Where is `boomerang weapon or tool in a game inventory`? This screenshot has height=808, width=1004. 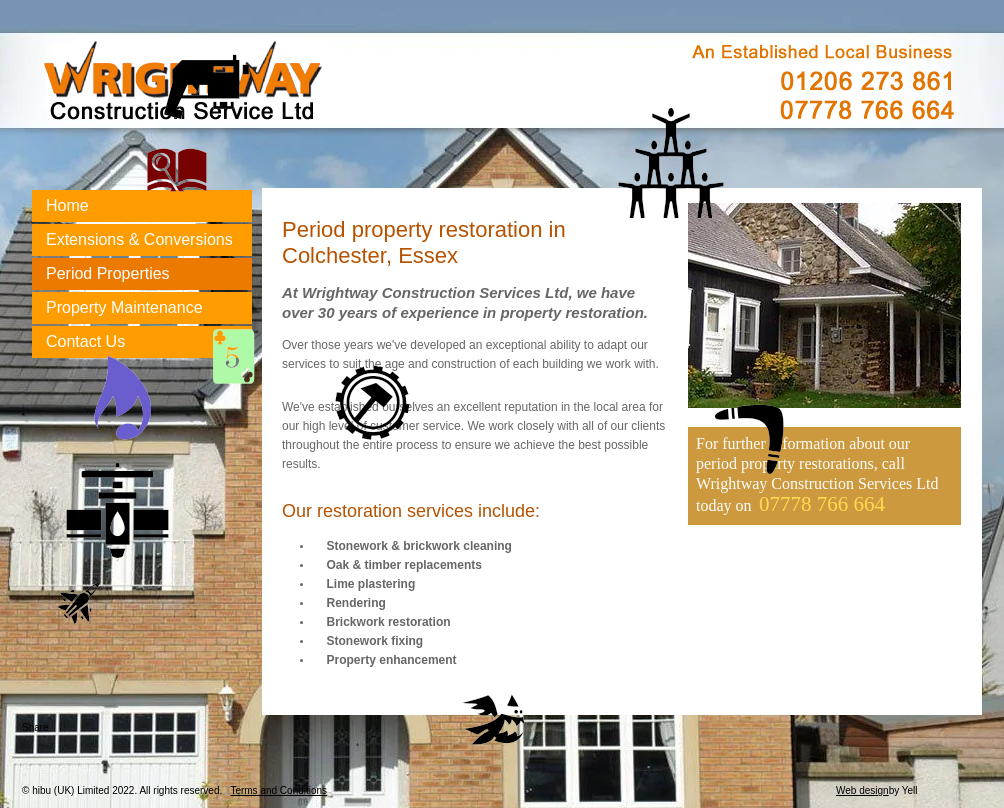
boomerang weapon or tool in a game inventory is located at coordinates (749, 439).